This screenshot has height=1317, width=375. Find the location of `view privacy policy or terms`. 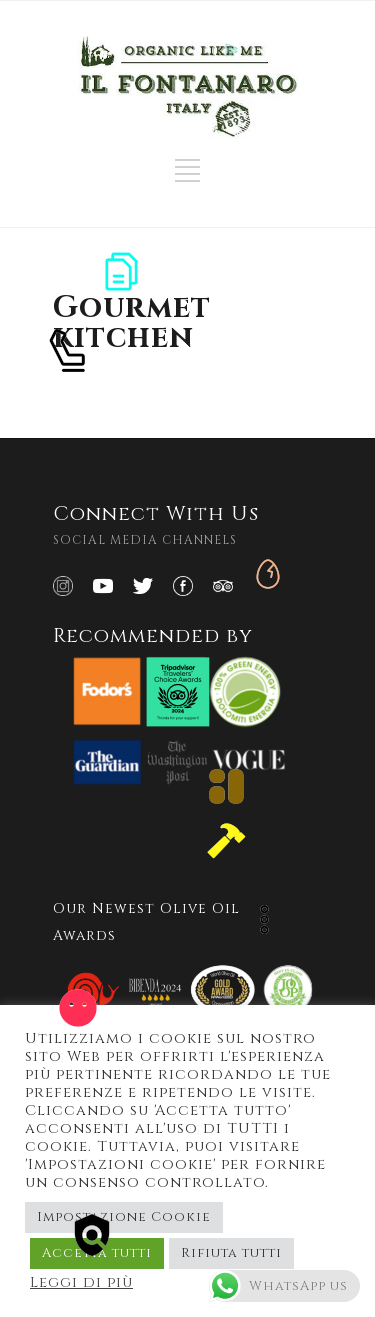

view privacy policy or terms is located at coordinates (92, 1235).